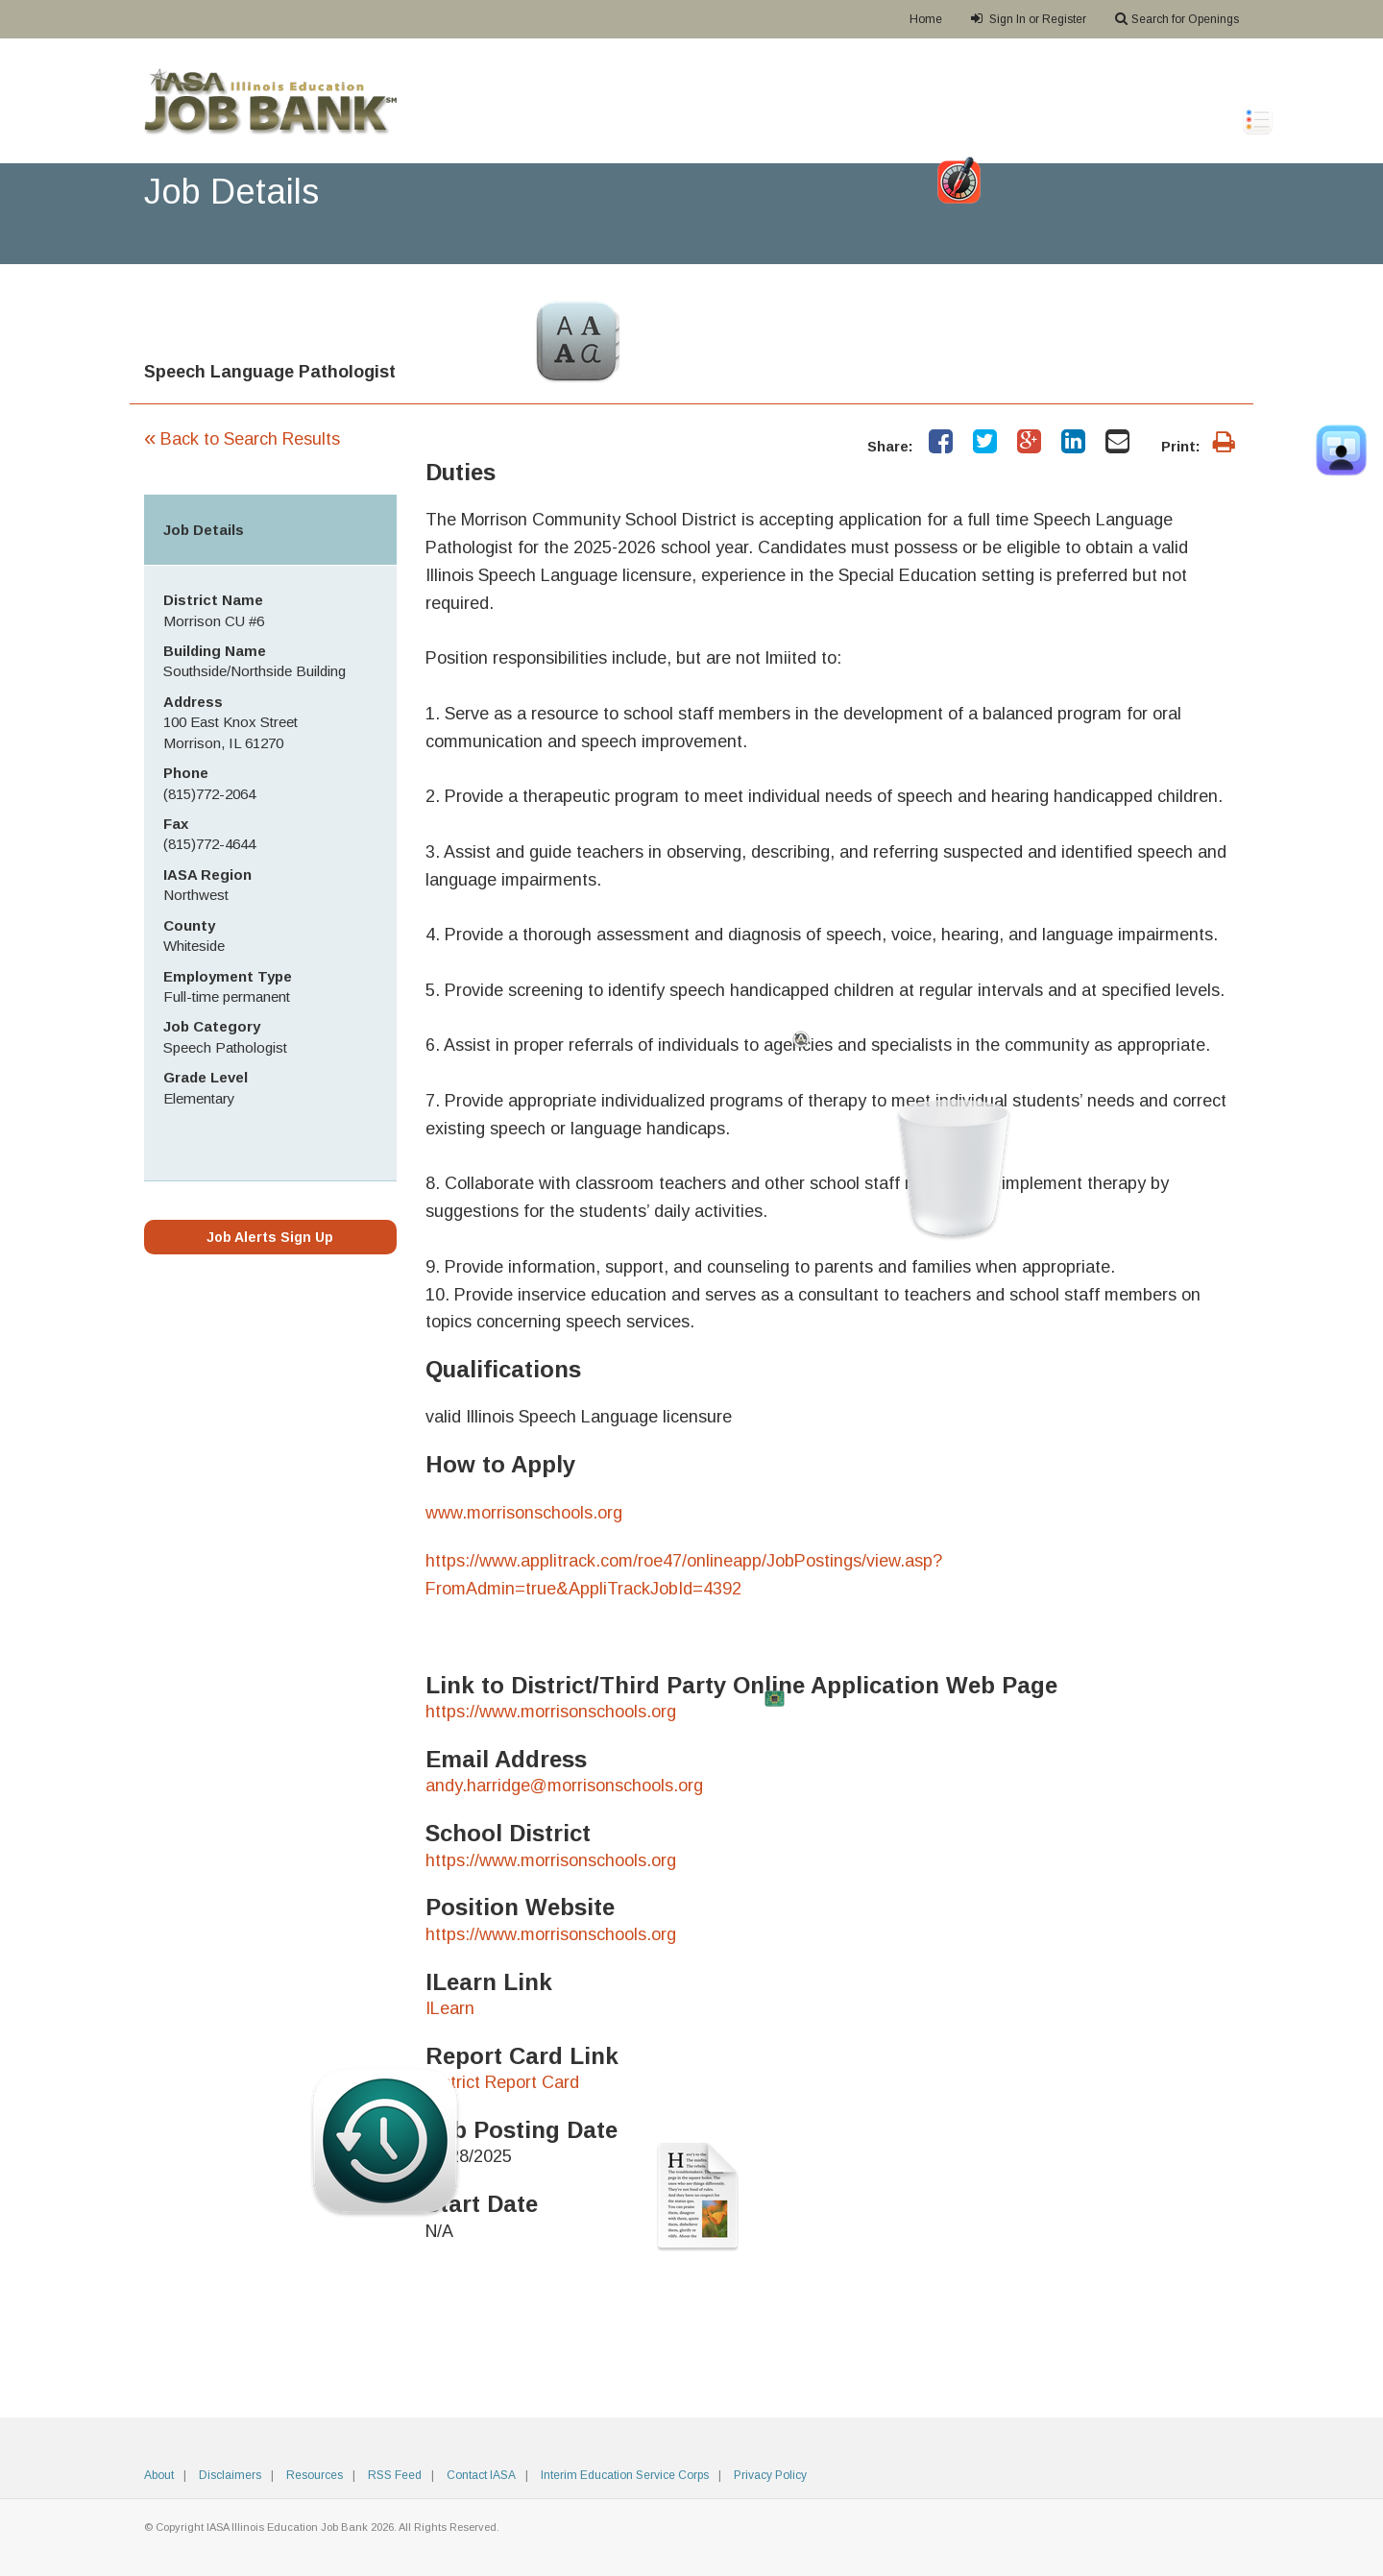 The width and height of the screenshot is (1383, 2576). What do you see at coordinates (1341, 450) in the screenshot?
I see `open the screen sharing app` at bounding box center [1341, 450].